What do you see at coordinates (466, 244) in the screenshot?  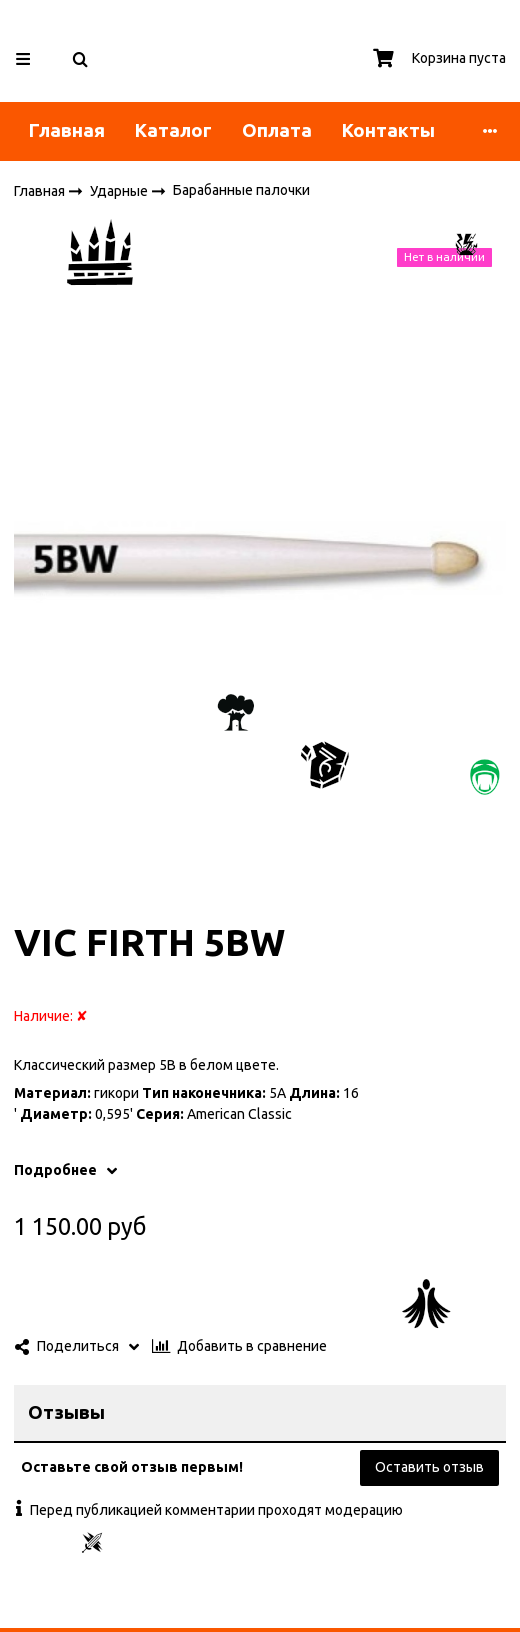 I see `indicates energy discharge or power dispersal` at bounding box center [466, 244].